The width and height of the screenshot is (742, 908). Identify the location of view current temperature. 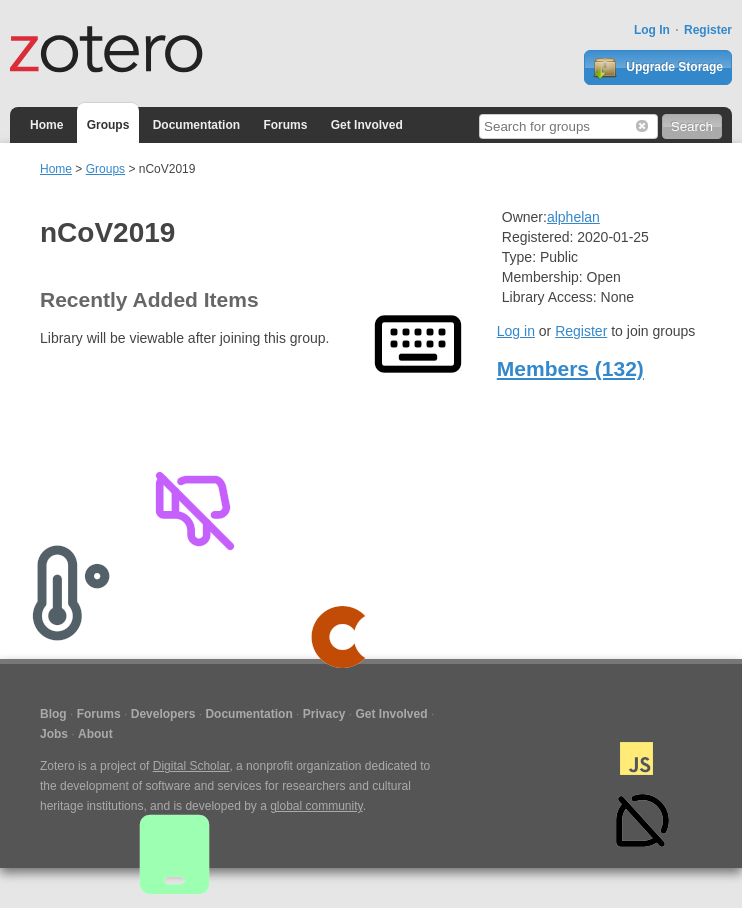
(65, 593).